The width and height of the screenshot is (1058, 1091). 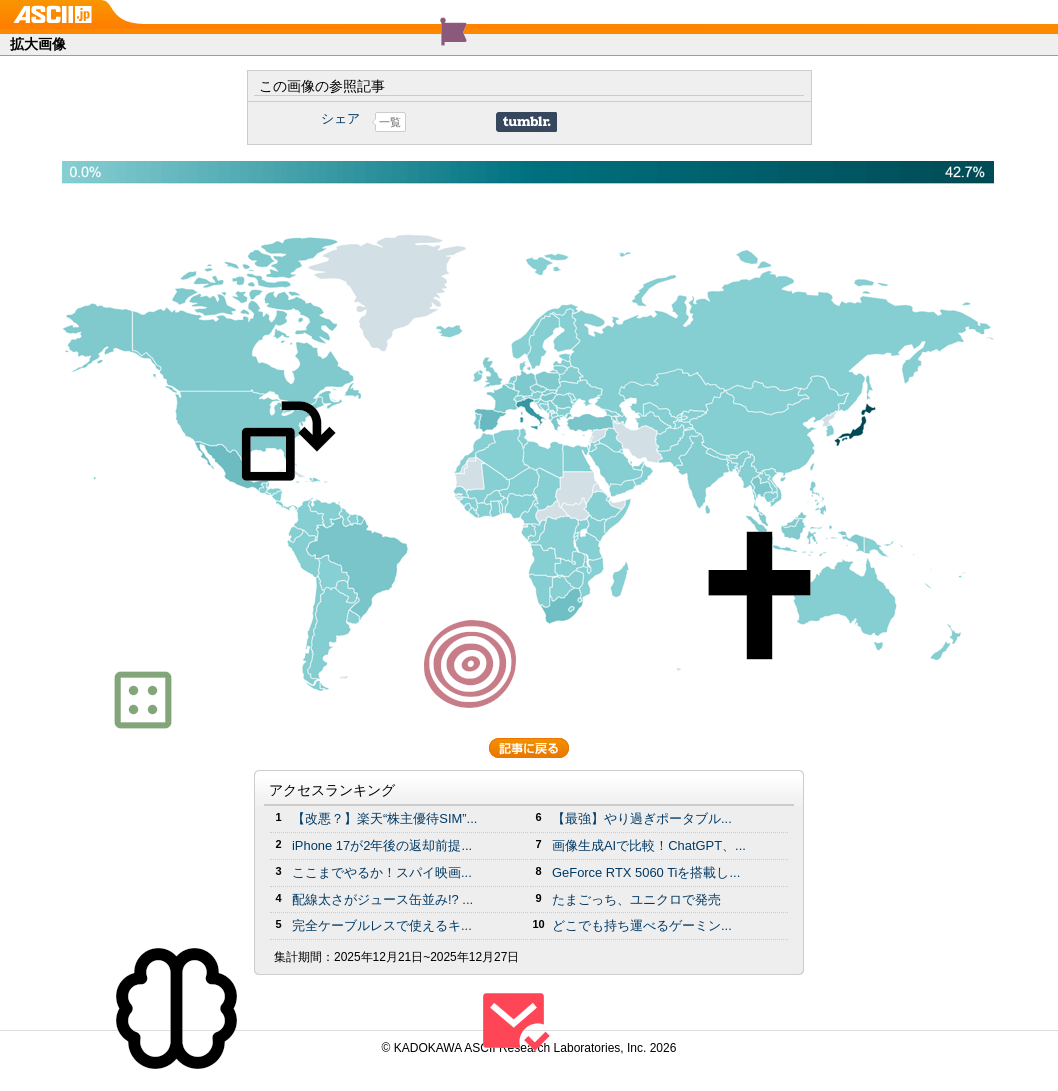 What do you see at coordinates (513, 1020) in the screenshot?
I see `email successfully sent or delivered` at bounding box center [513, 1020].